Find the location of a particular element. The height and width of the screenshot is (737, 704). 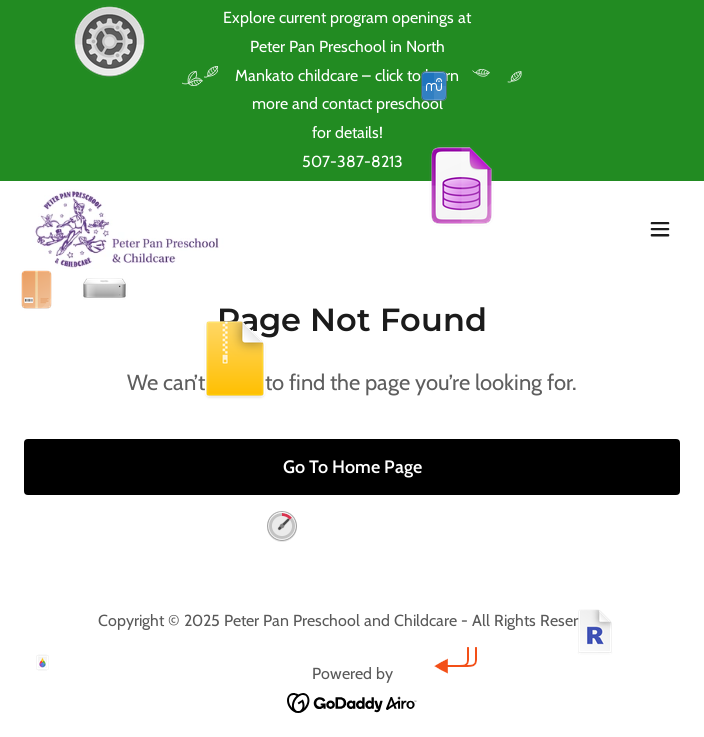

mac mini server device is located at coordinates (104, 284).